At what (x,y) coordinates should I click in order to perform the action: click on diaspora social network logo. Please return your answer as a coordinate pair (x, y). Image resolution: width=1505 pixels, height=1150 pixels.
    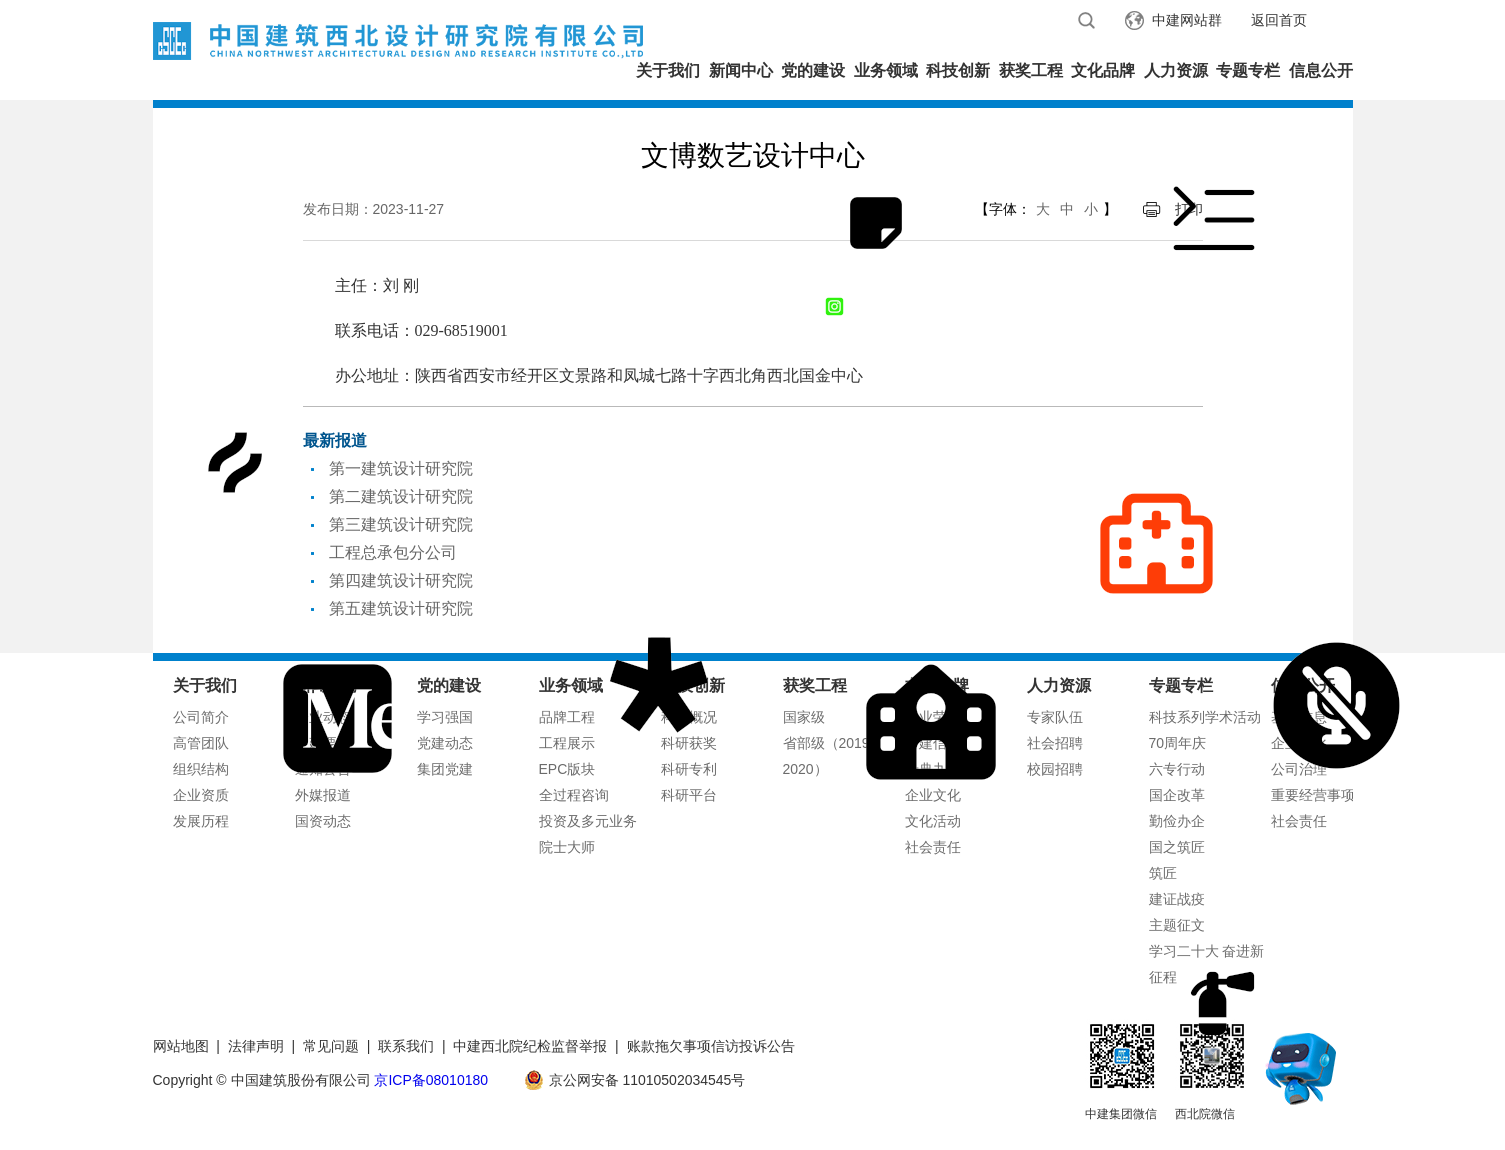
    Looking at the image, I should click on (659, 685).